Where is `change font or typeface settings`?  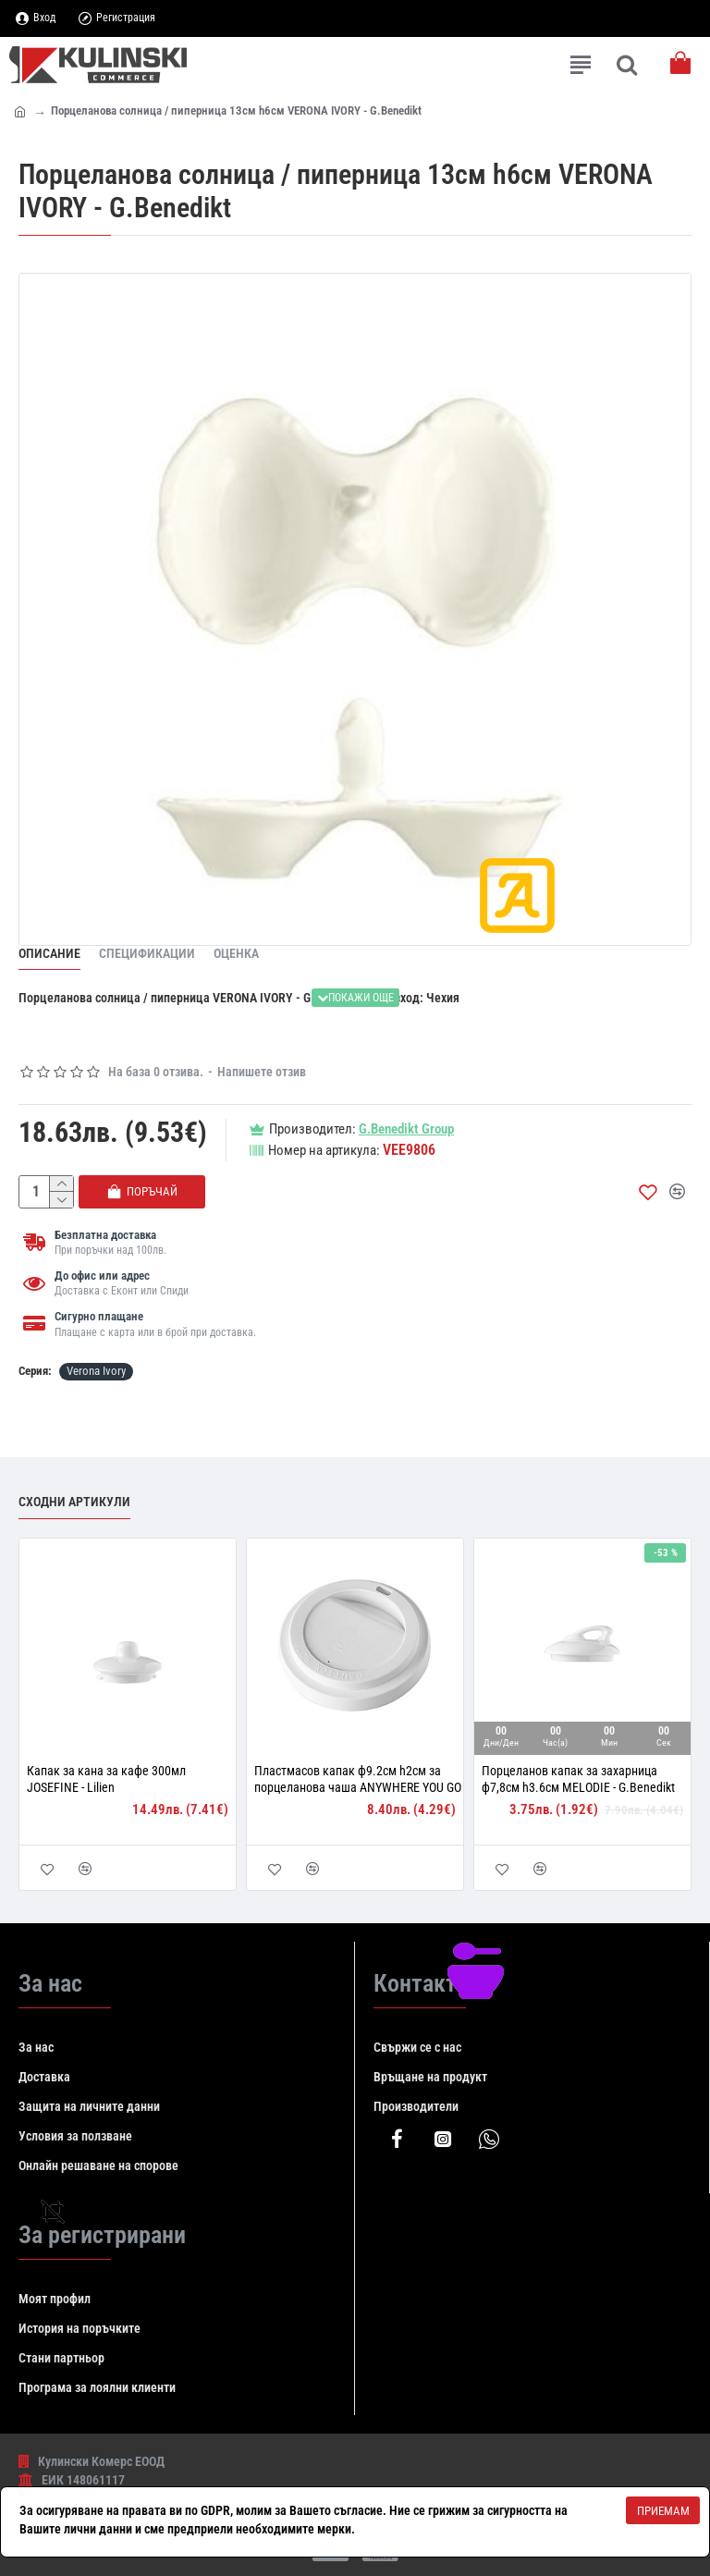 change font or typeface settings is located at coordinates (517, 895).